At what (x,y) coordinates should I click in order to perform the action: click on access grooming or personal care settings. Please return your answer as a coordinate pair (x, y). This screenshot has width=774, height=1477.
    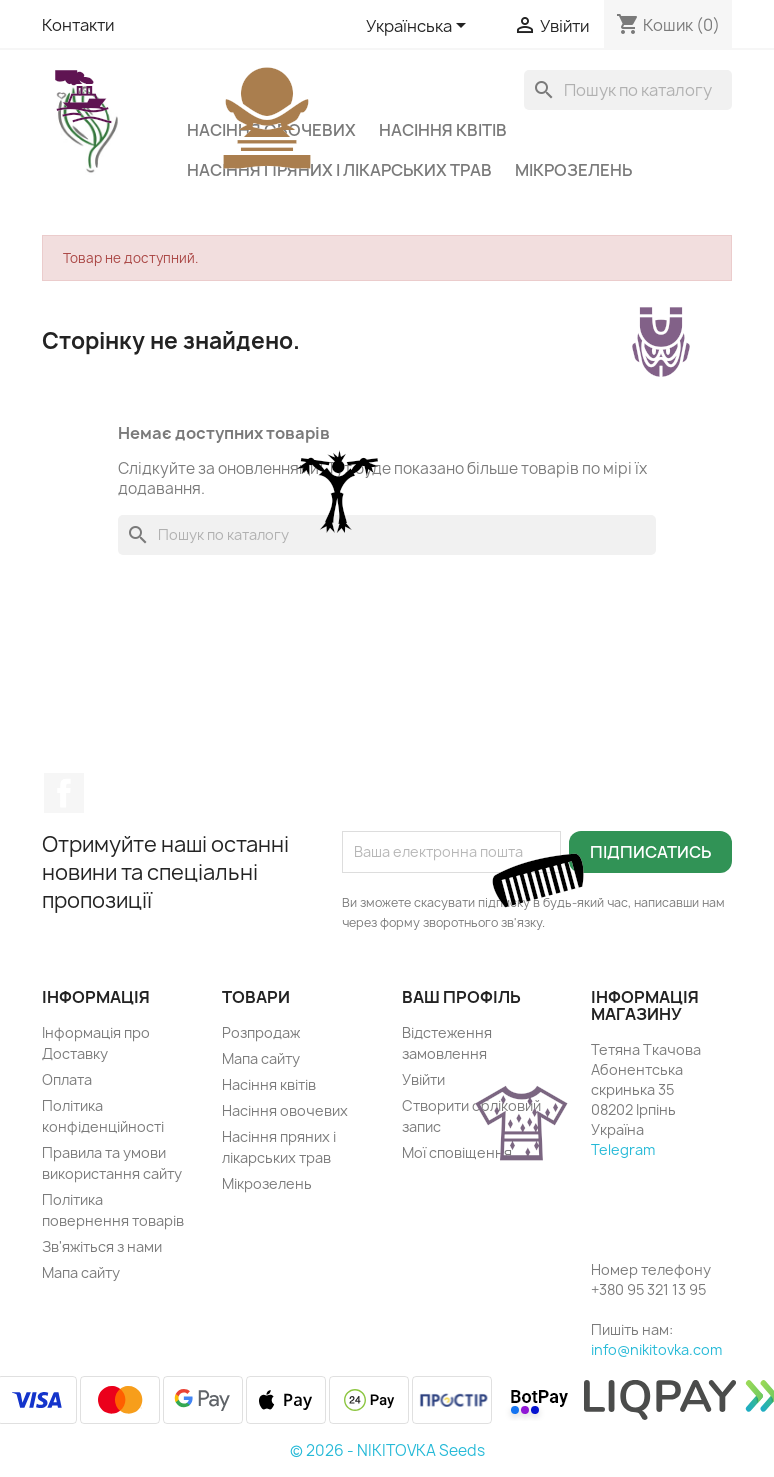
    Looking at the image, I should click on (538, 881).